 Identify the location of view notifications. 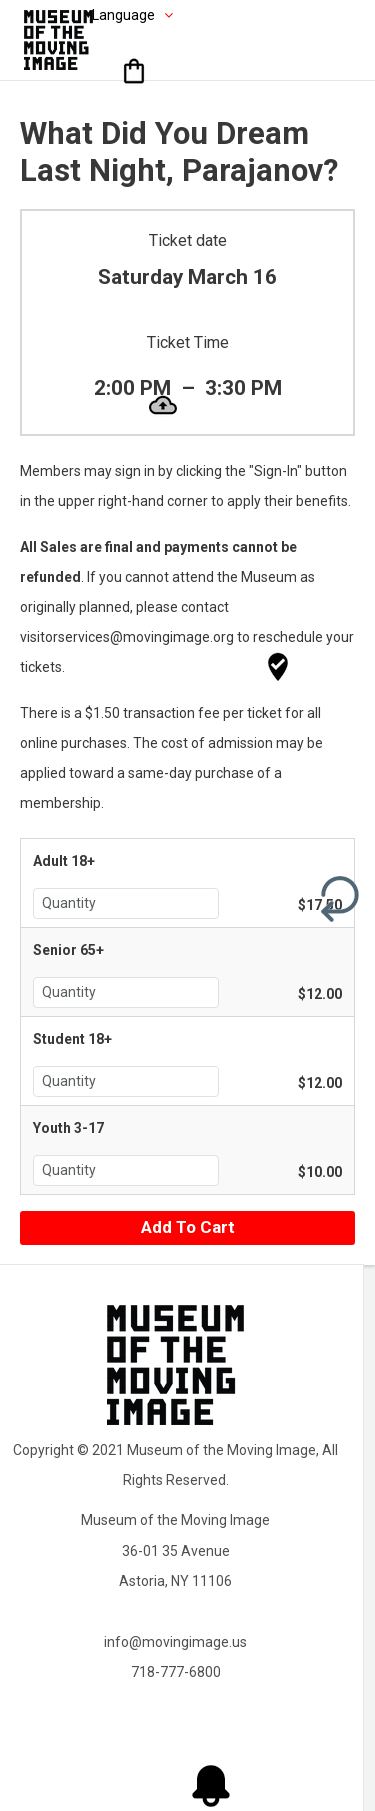
(211, 1786).